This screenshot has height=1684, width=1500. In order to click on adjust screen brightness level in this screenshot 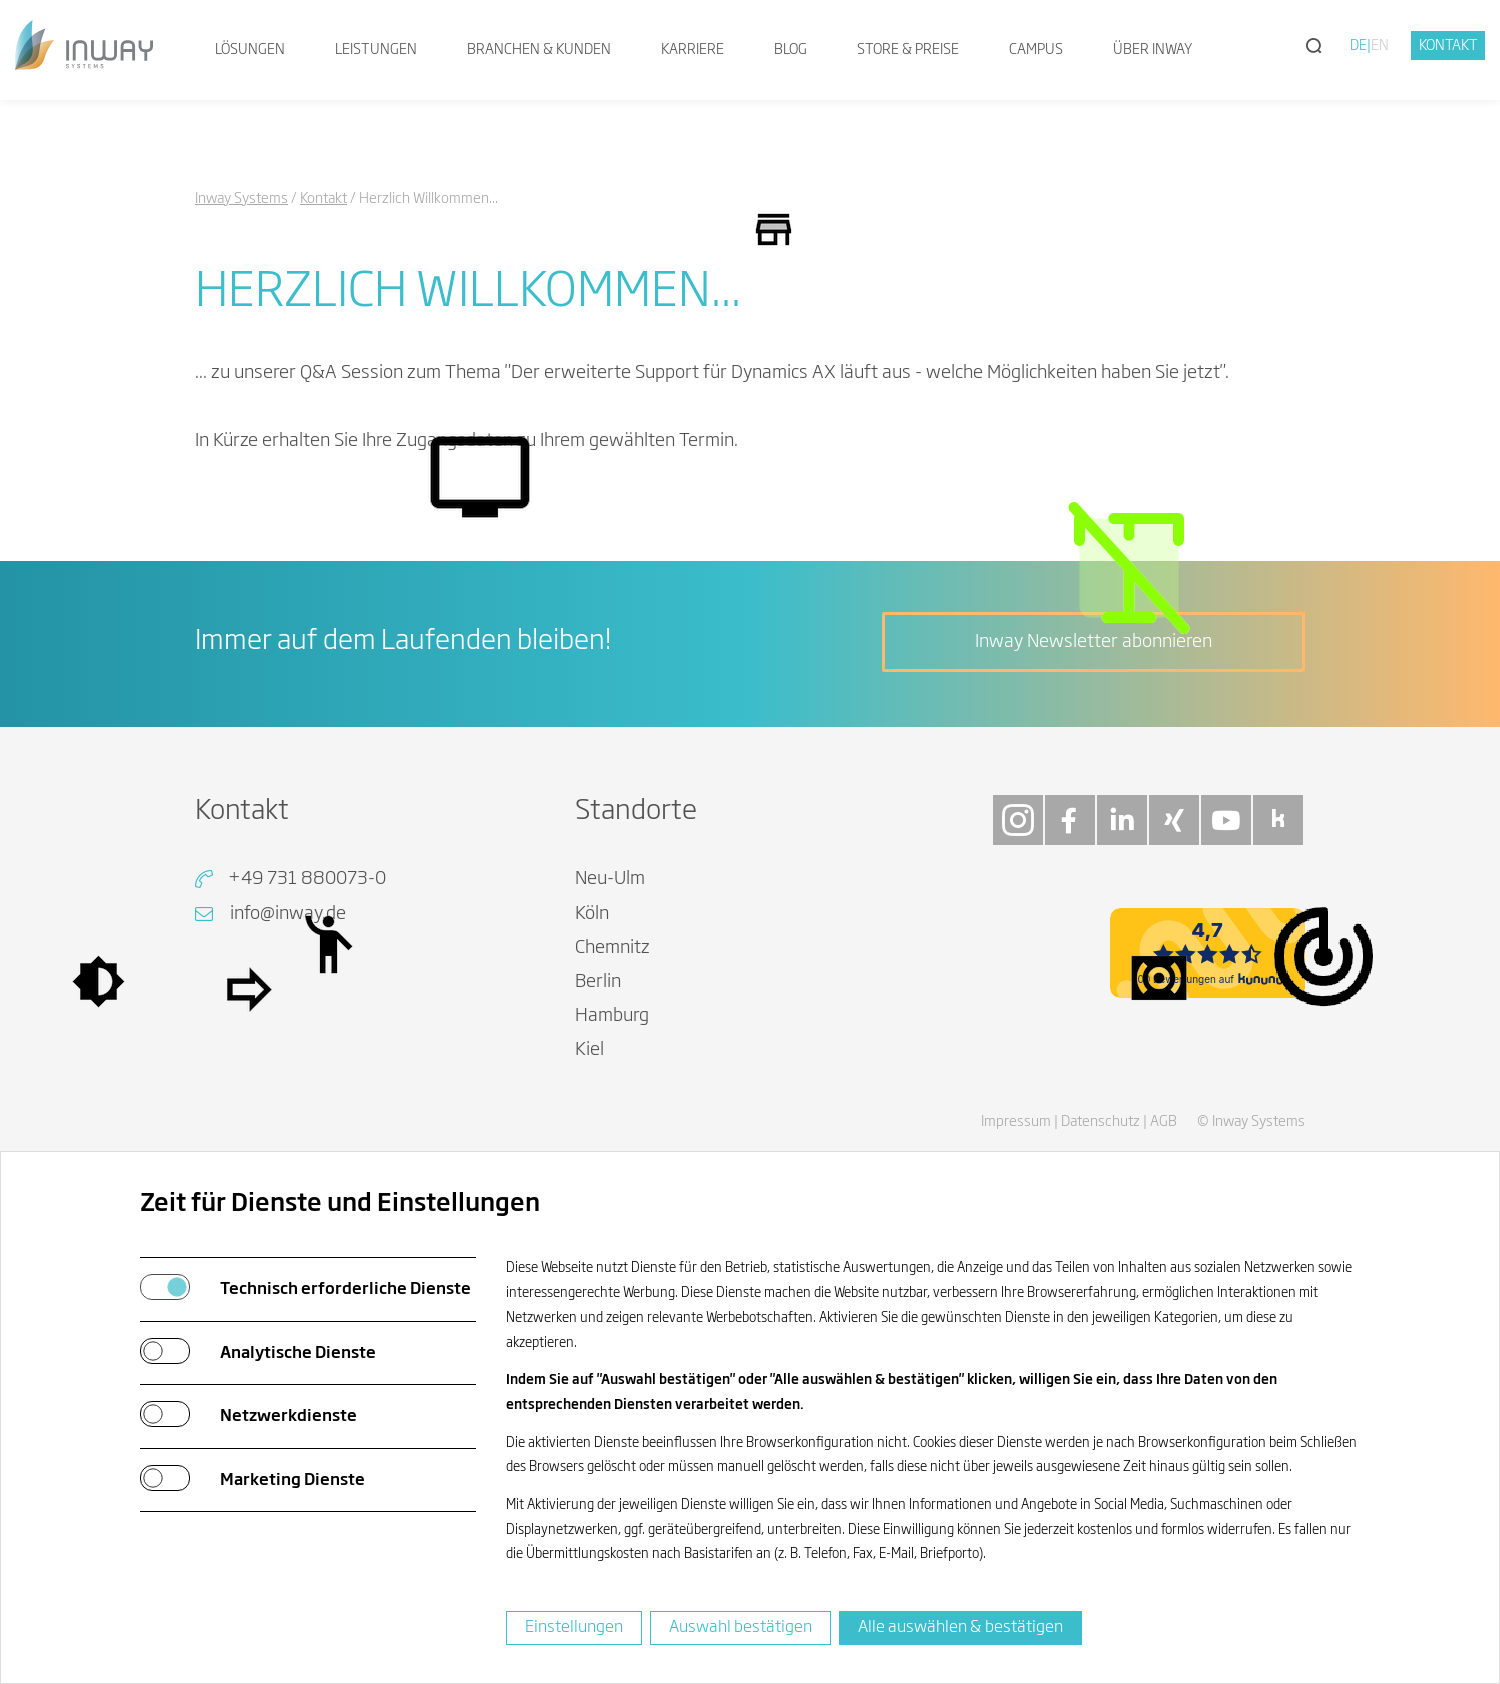, I will do `click(98, 981)`.